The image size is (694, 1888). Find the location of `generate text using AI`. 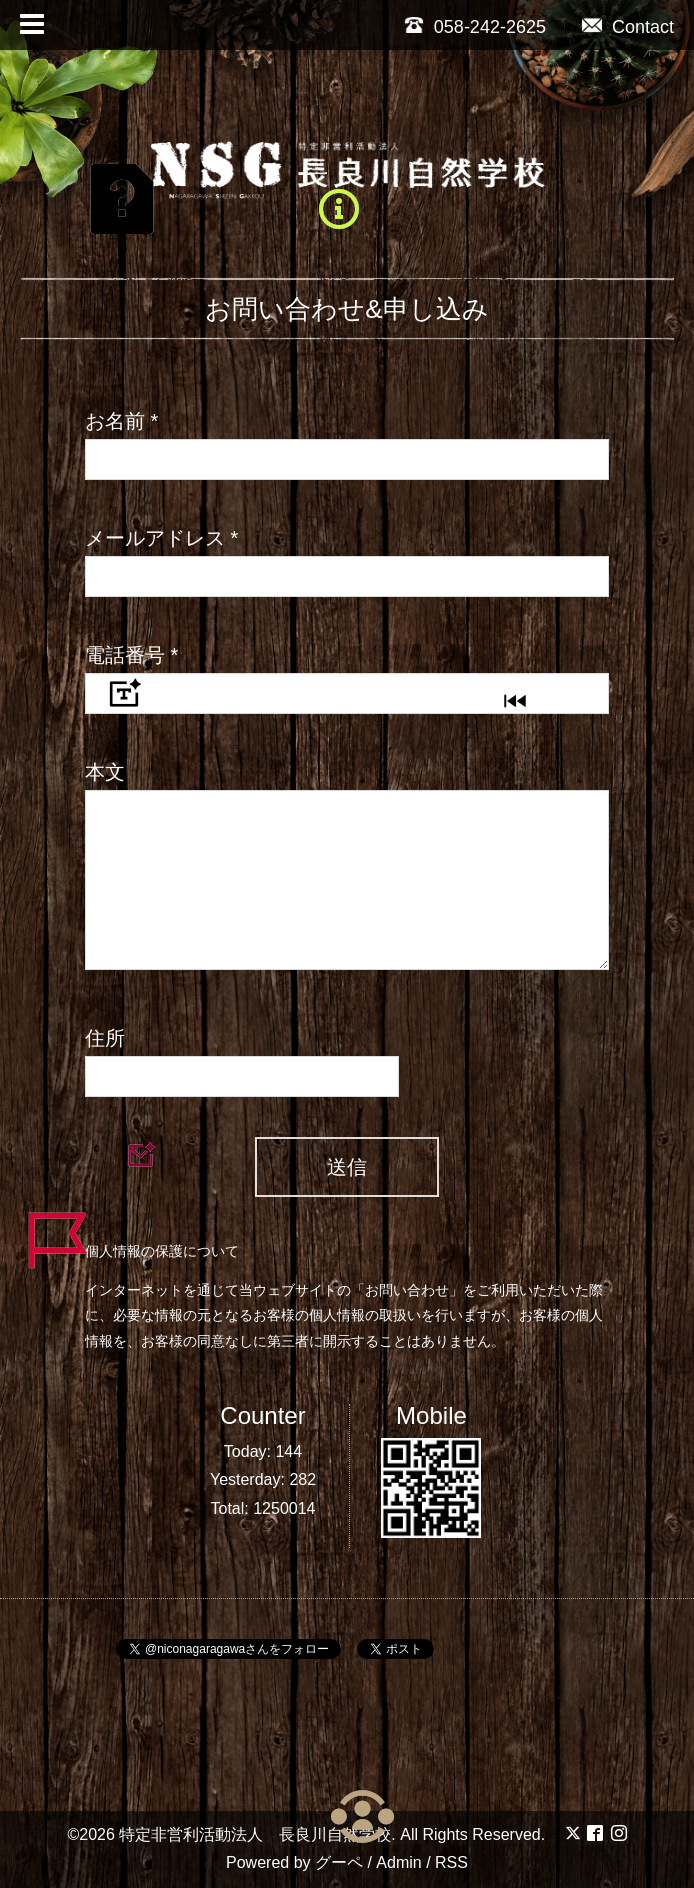

generate text using AI is located at coordinates (124, 694).